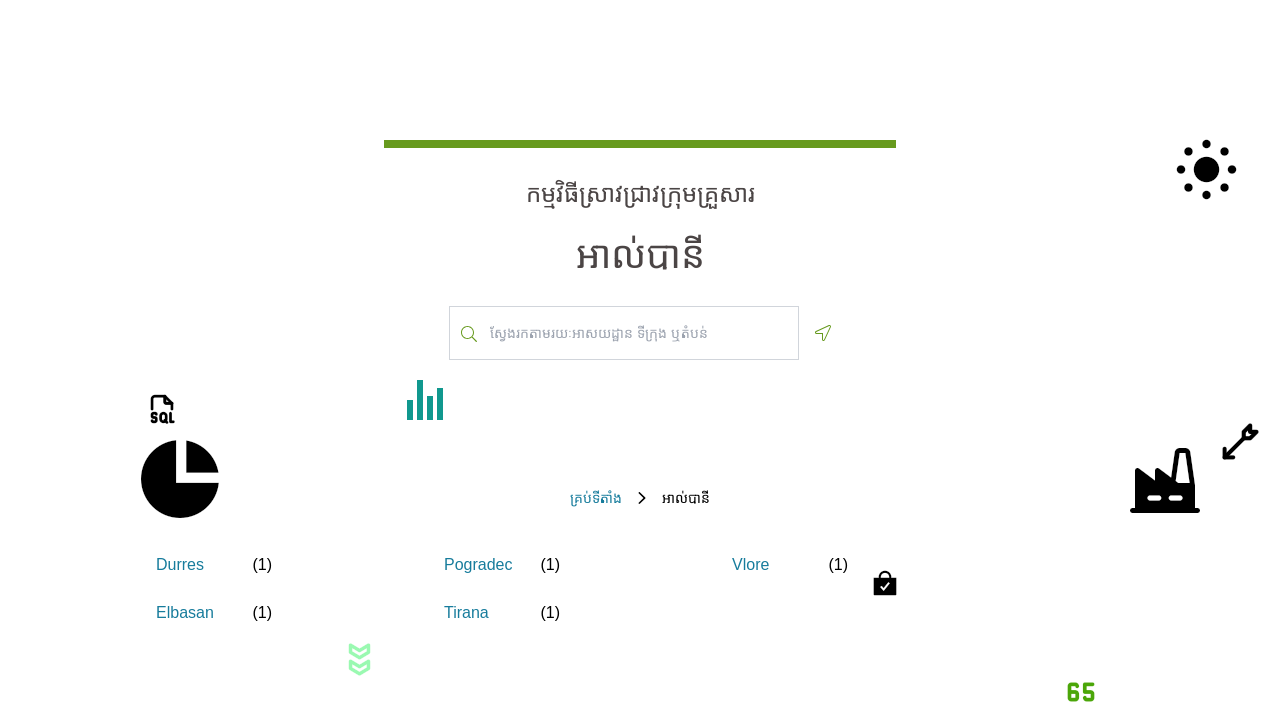  What do you see at coordinates (359, 659) in the screenshot?
I see `view earned badges or achievements` at bounding box center [359, 659].